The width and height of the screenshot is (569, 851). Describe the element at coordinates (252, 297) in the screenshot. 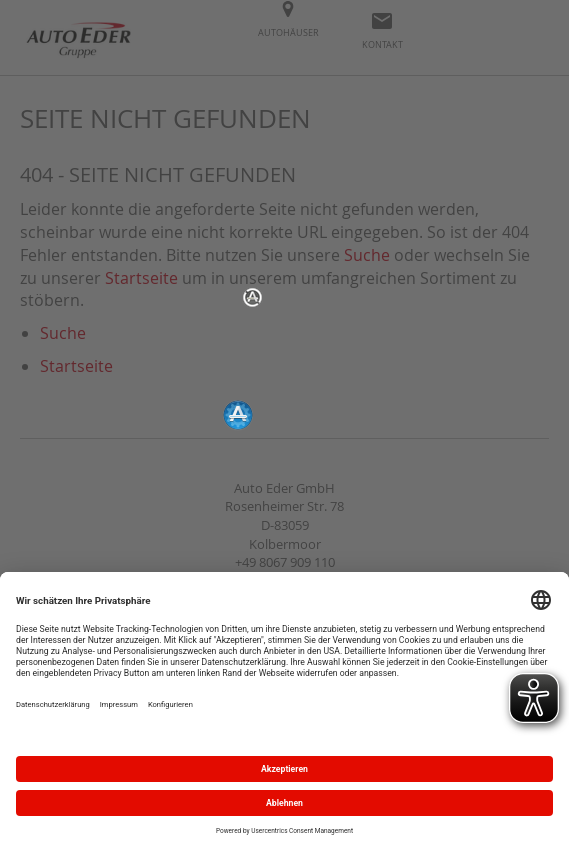

I see `check for available software updates` at that location.